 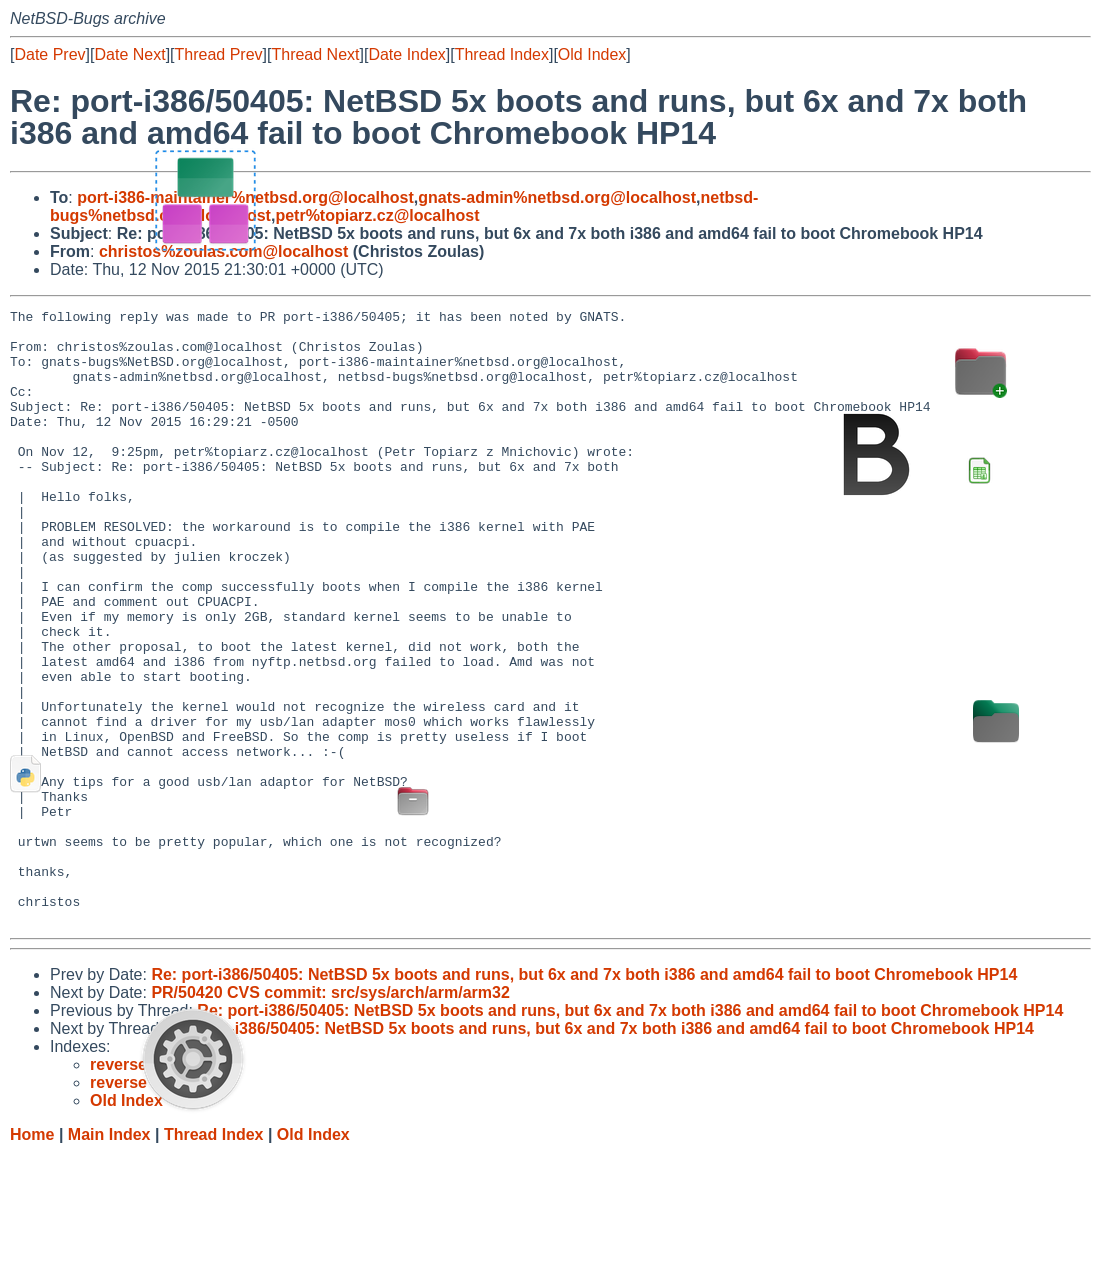 I want to click on select all items in the current view, so click(x=205, y=200).